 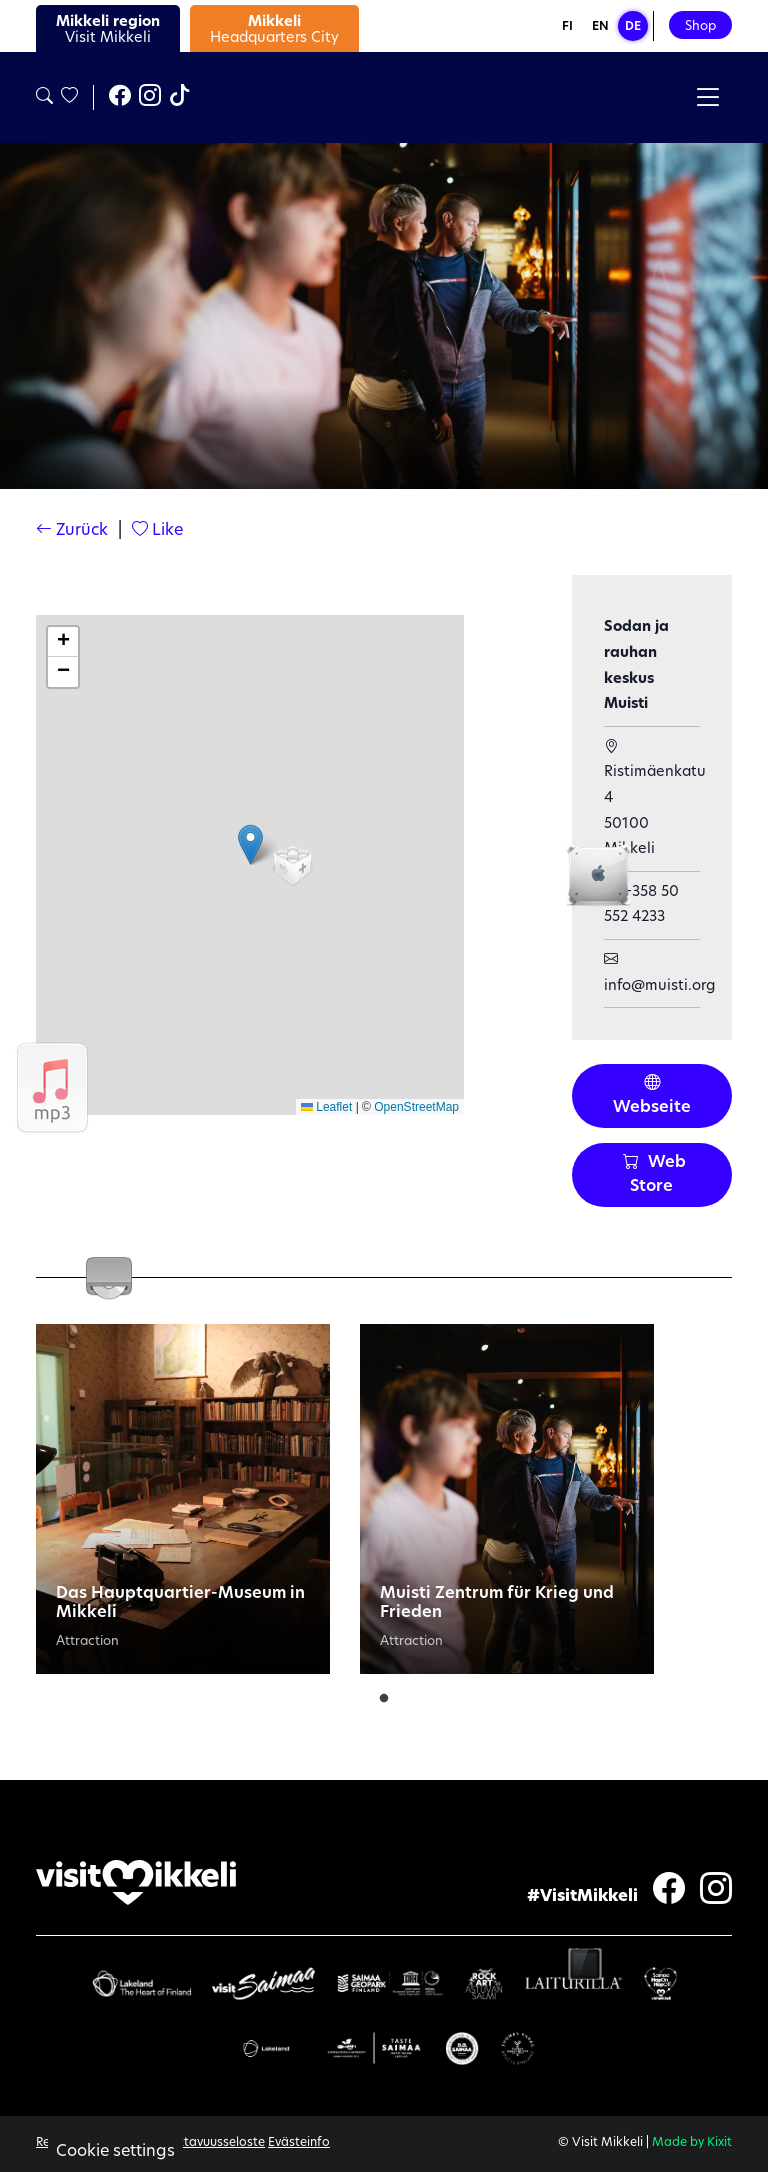 I want to click on scripting addition or plugin component for script editor, so click(x=293, y=866).